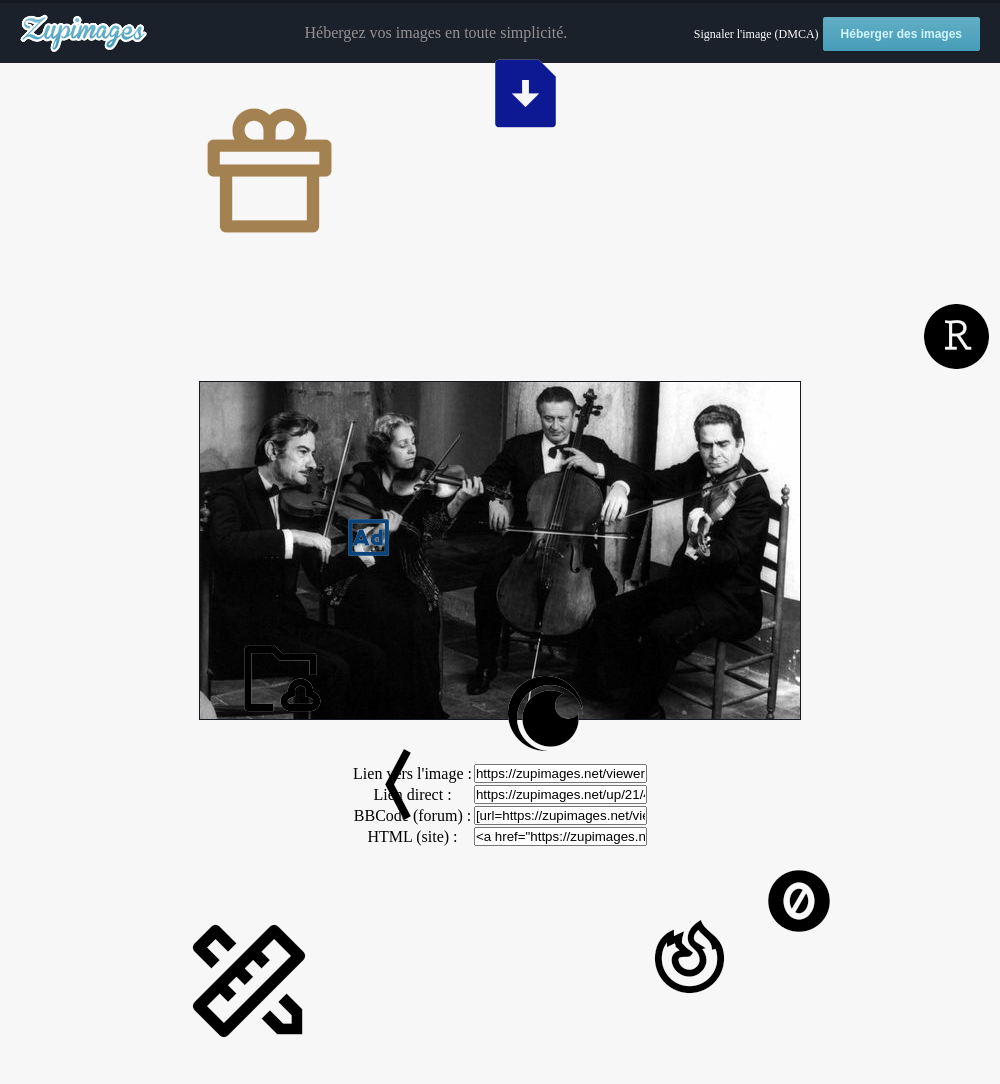  What do you see at coordinates (399, 784) in the screenshot?
I see `go back to the previous screen` at bounding box center [399, 784].